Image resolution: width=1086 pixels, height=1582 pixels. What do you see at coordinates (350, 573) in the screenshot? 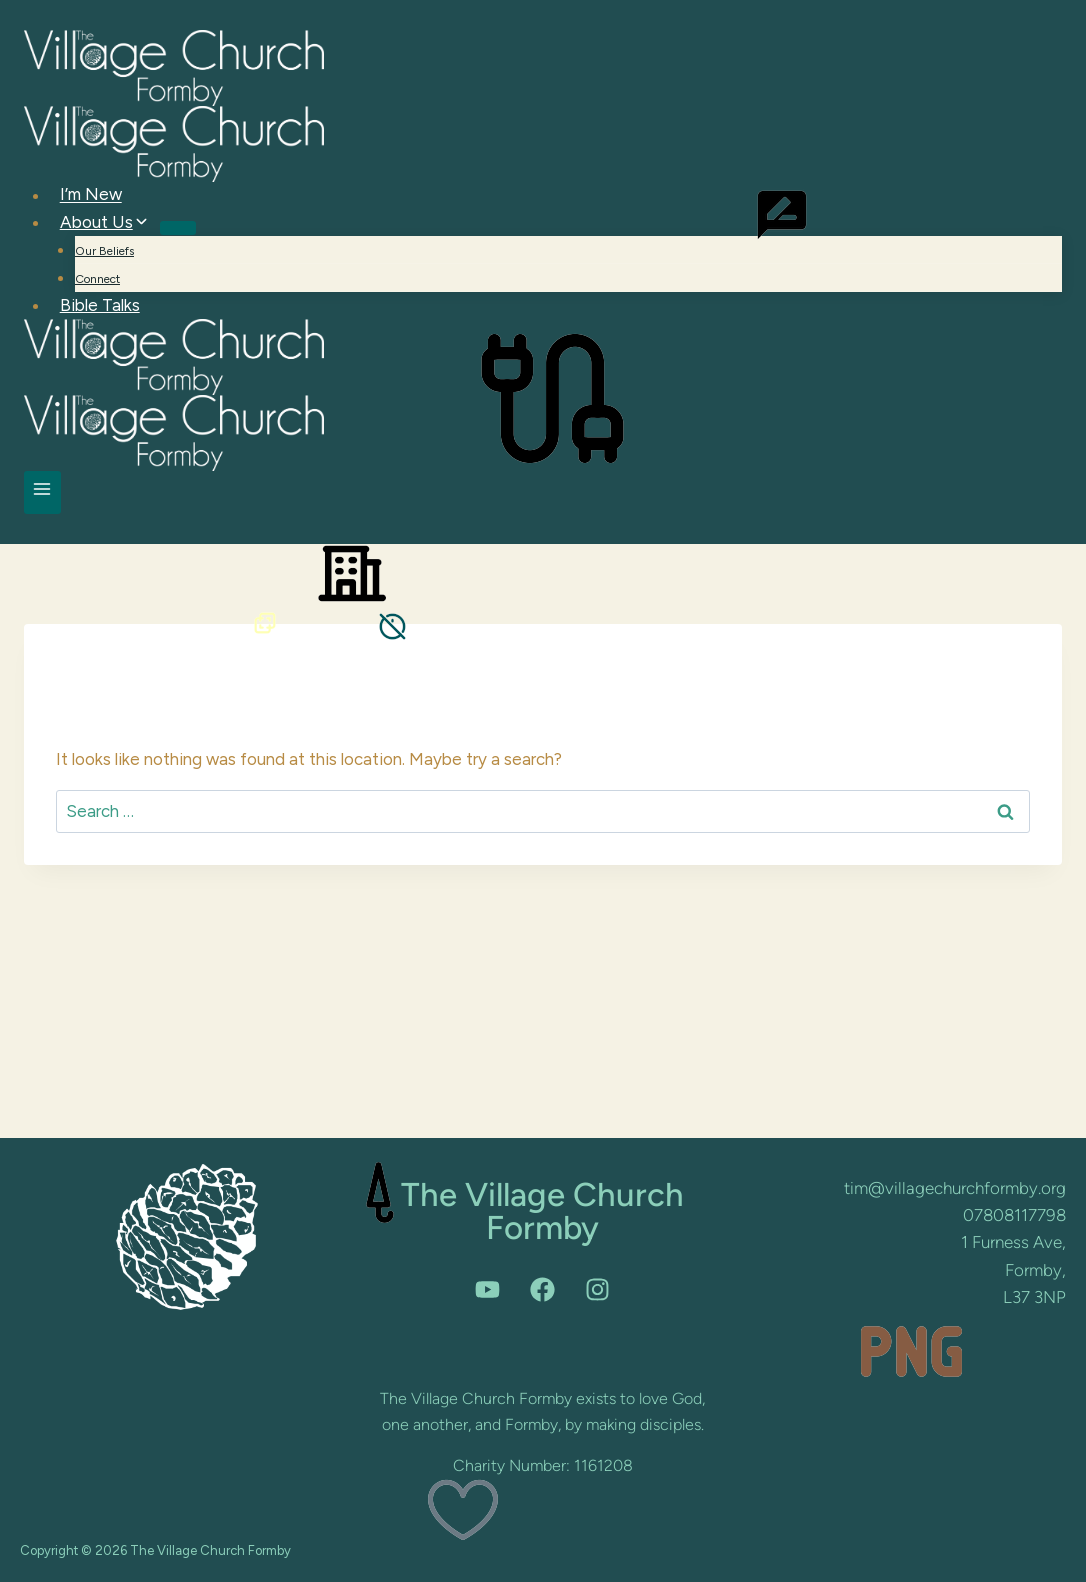
I see `view office or workplace location` at bounding box center [350, 573].